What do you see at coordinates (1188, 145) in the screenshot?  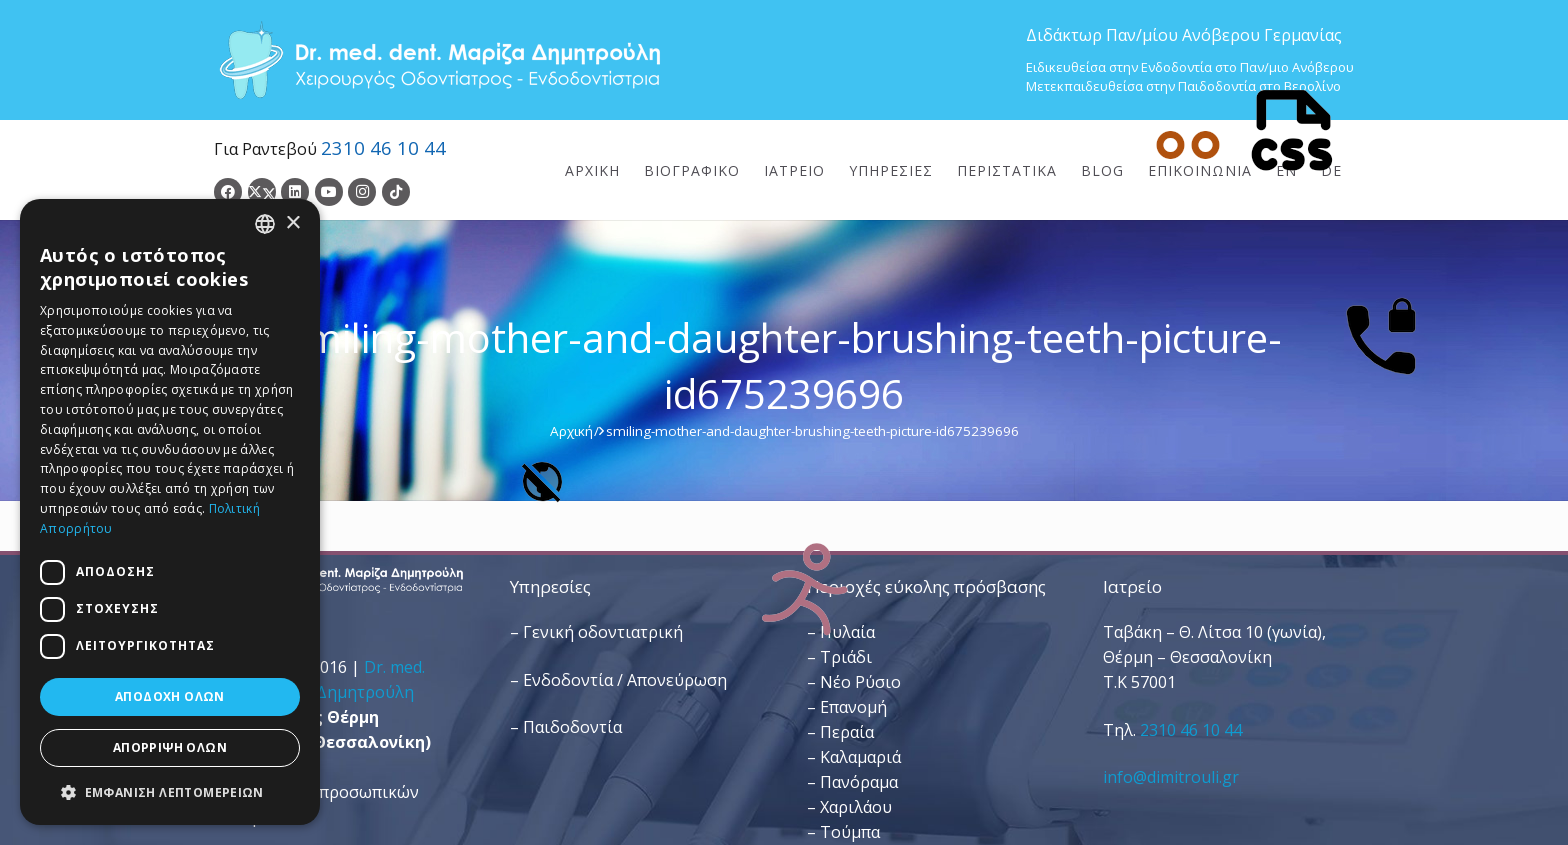 I see `link to flickr photo sharing account` at bounding box center [1188, 145].